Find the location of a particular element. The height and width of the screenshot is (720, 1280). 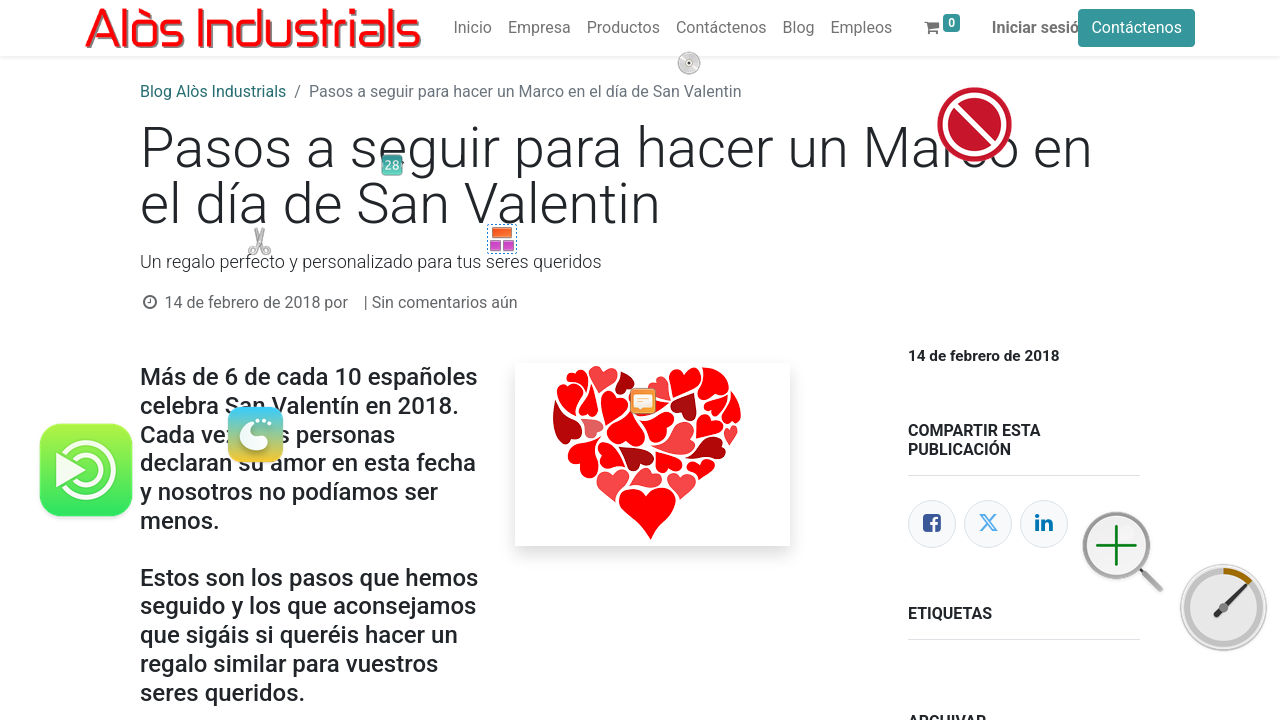

delete selected item is located at coordinates (974, 124).